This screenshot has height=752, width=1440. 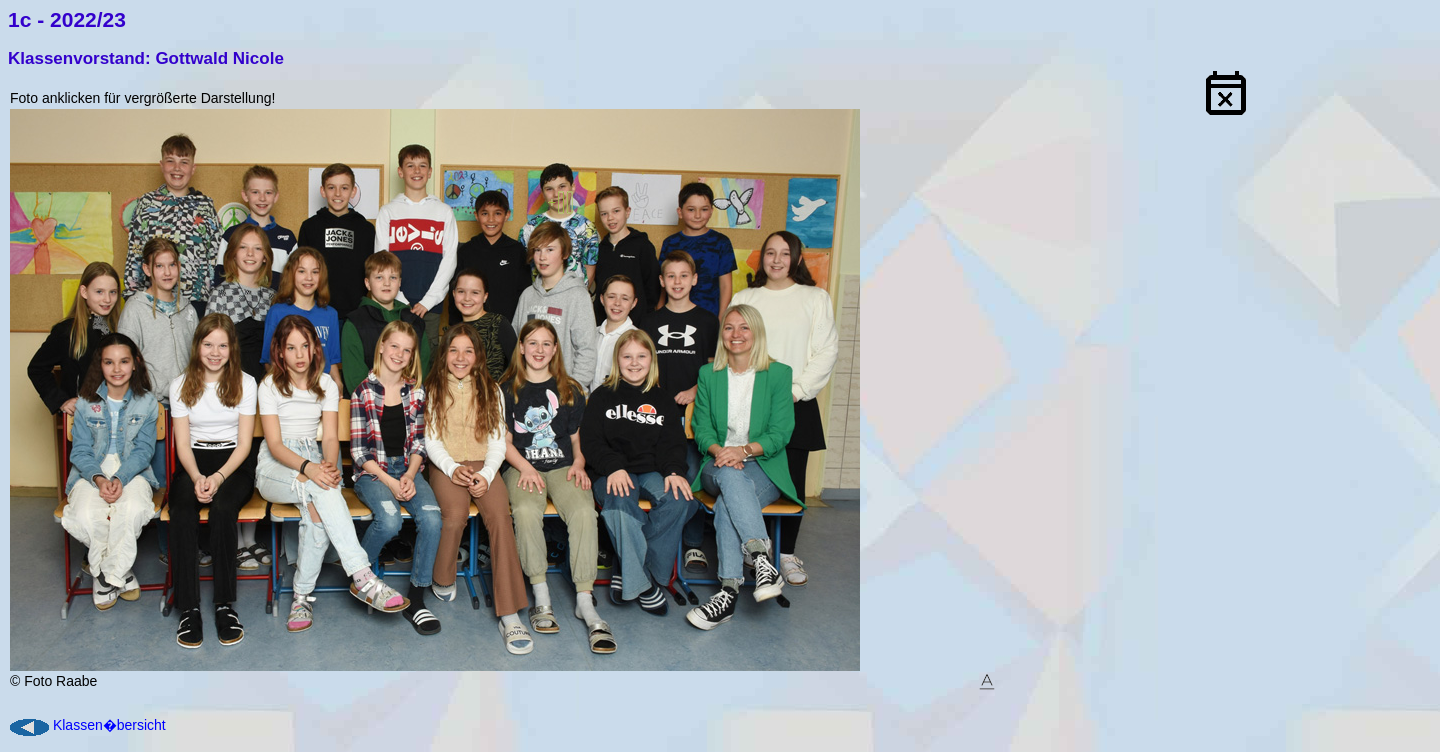 I want to click on add a column to the left, so click(x=562, y=202).